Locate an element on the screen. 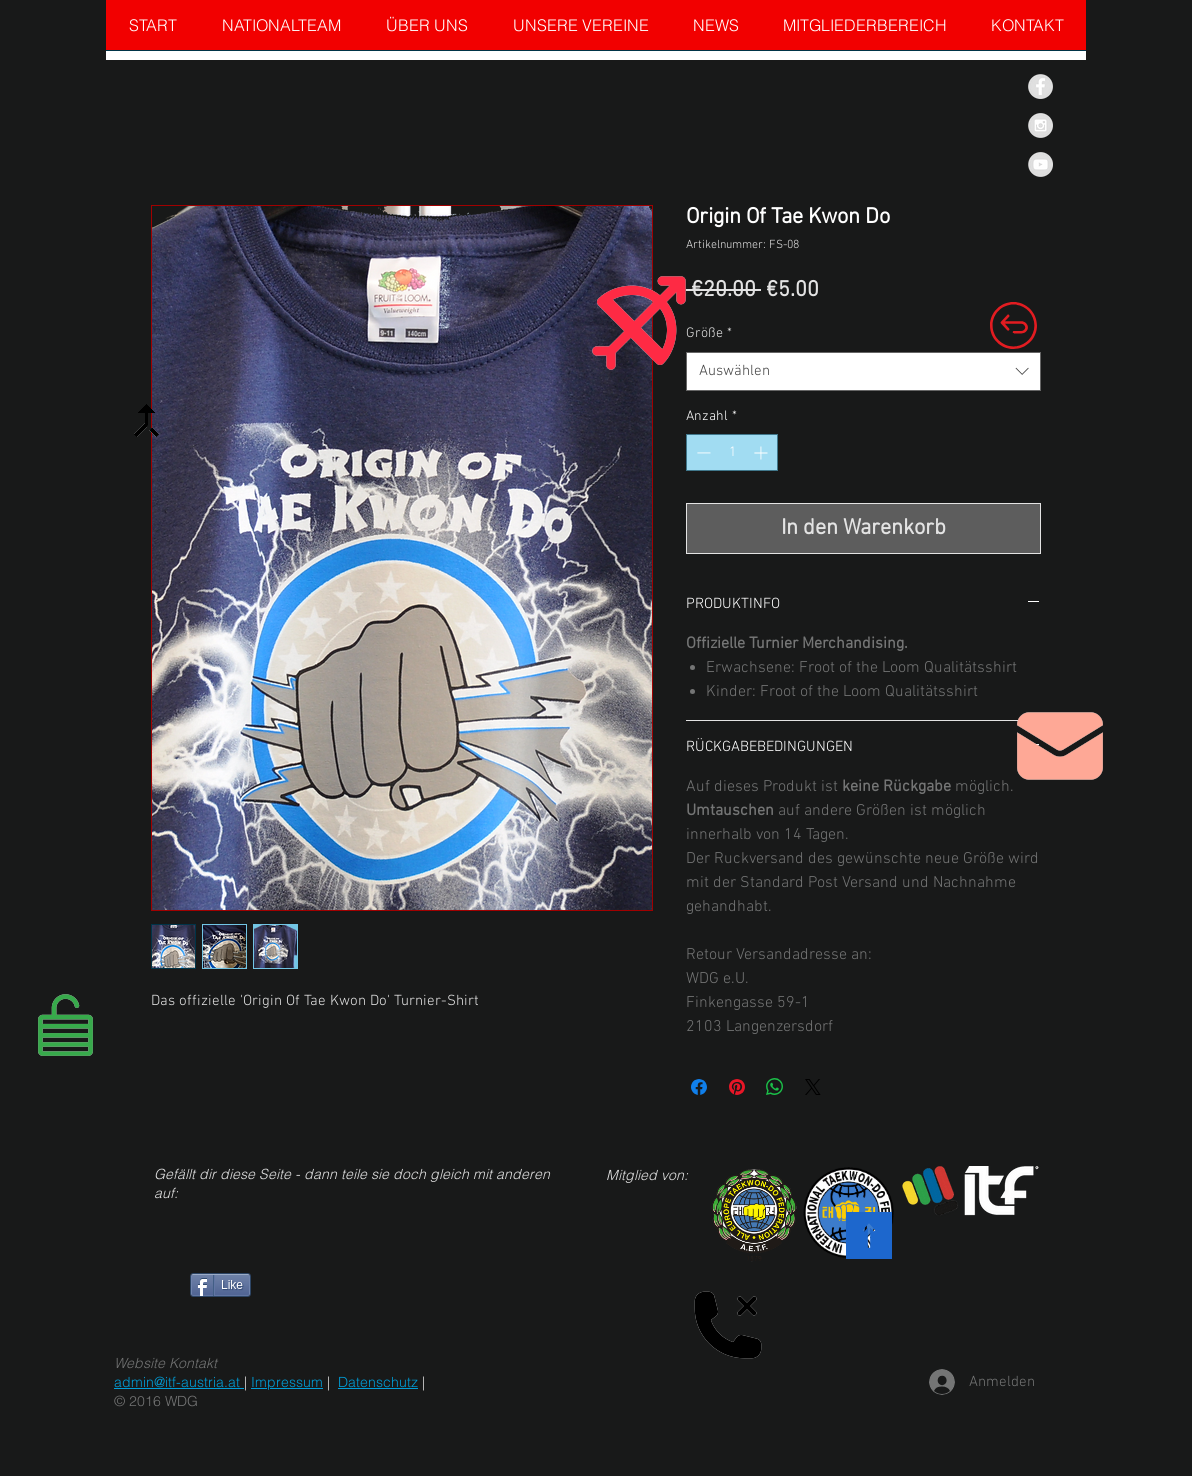 This screenshot has width=1192, height=1476. end or decline a phone call is located at coordinates (728, 1325).